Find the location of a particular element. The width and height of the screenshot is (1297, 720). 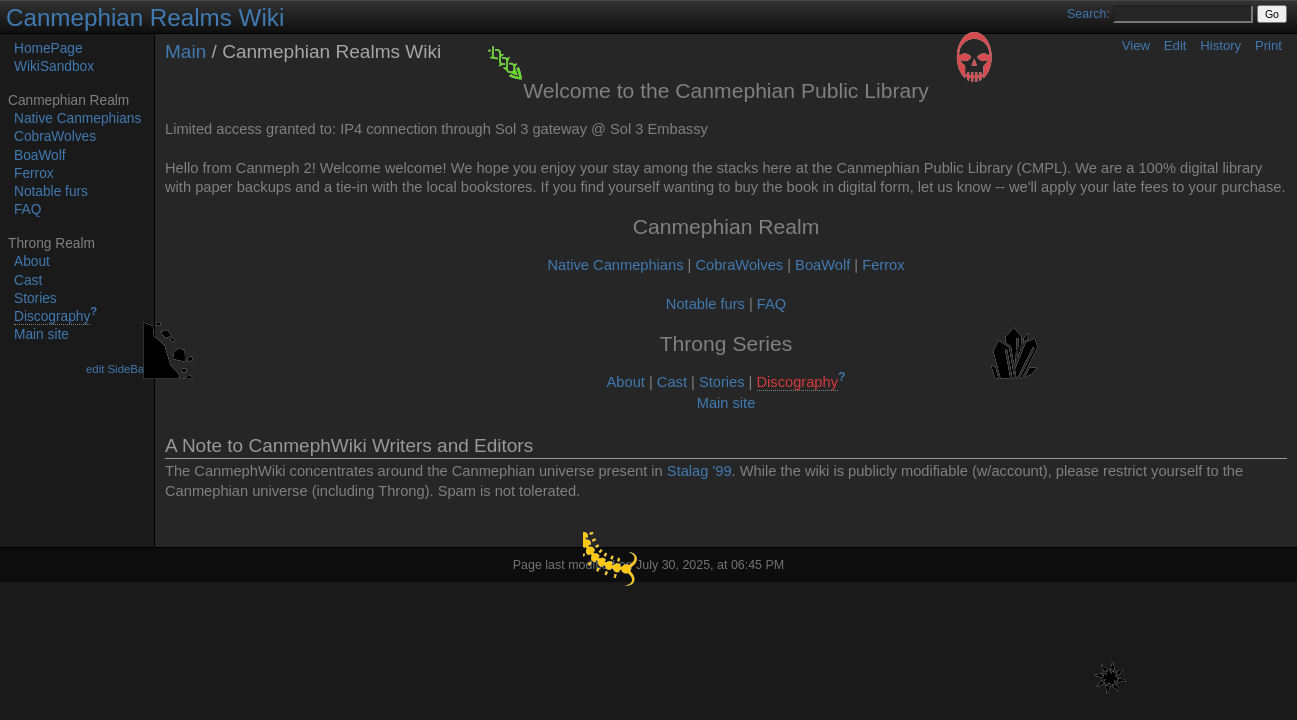

view crystal resources or inventory is located at coordinates (1014, 353).